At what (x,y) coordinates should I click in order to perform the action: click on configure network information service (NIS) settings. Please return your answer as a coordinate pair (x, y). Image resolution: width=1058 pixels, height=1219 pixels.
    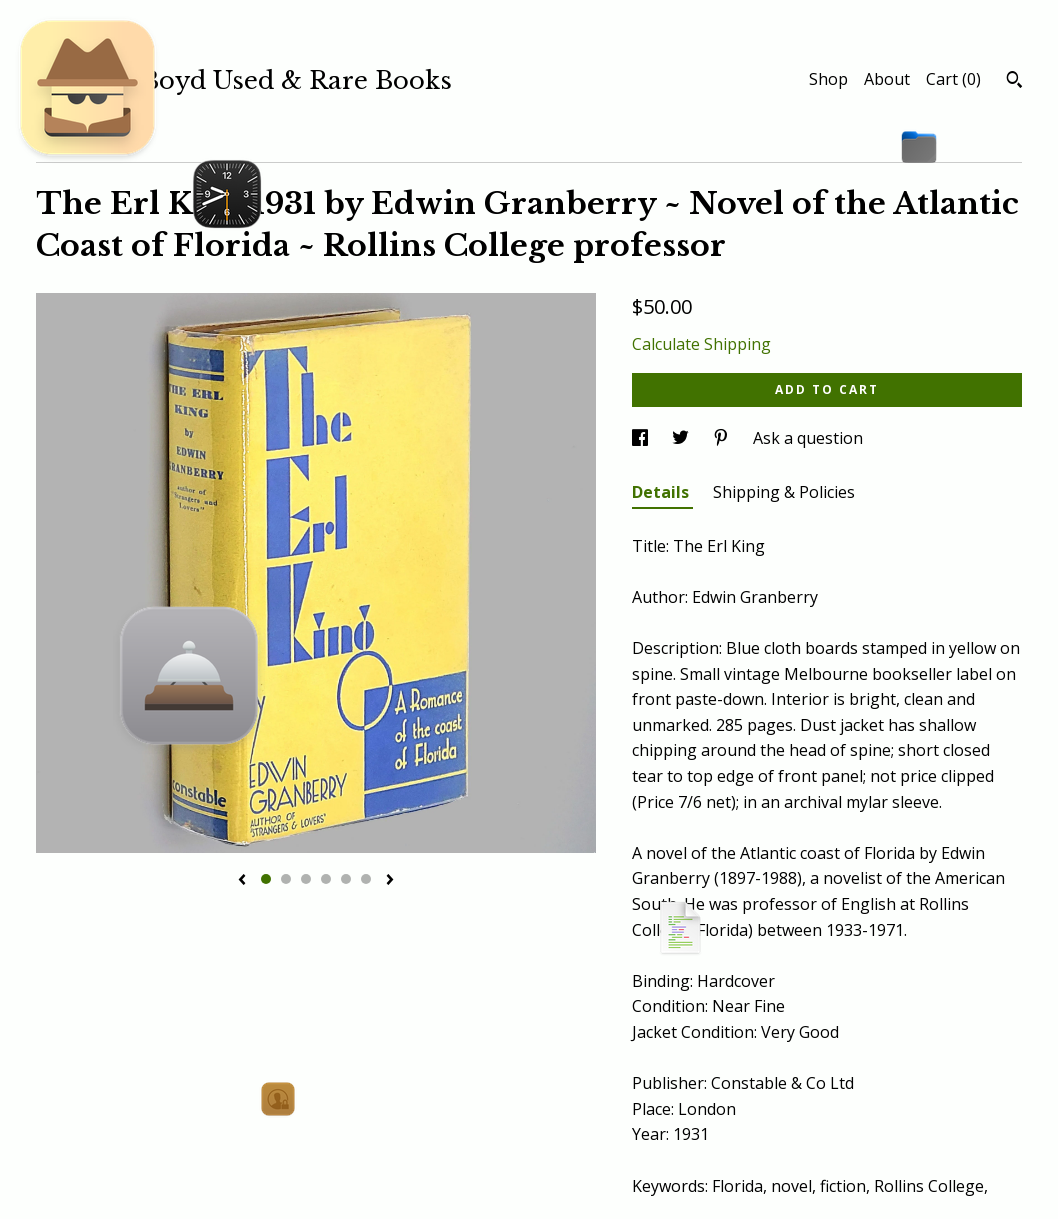
    Looking at the image, I should click on (278, 1099).